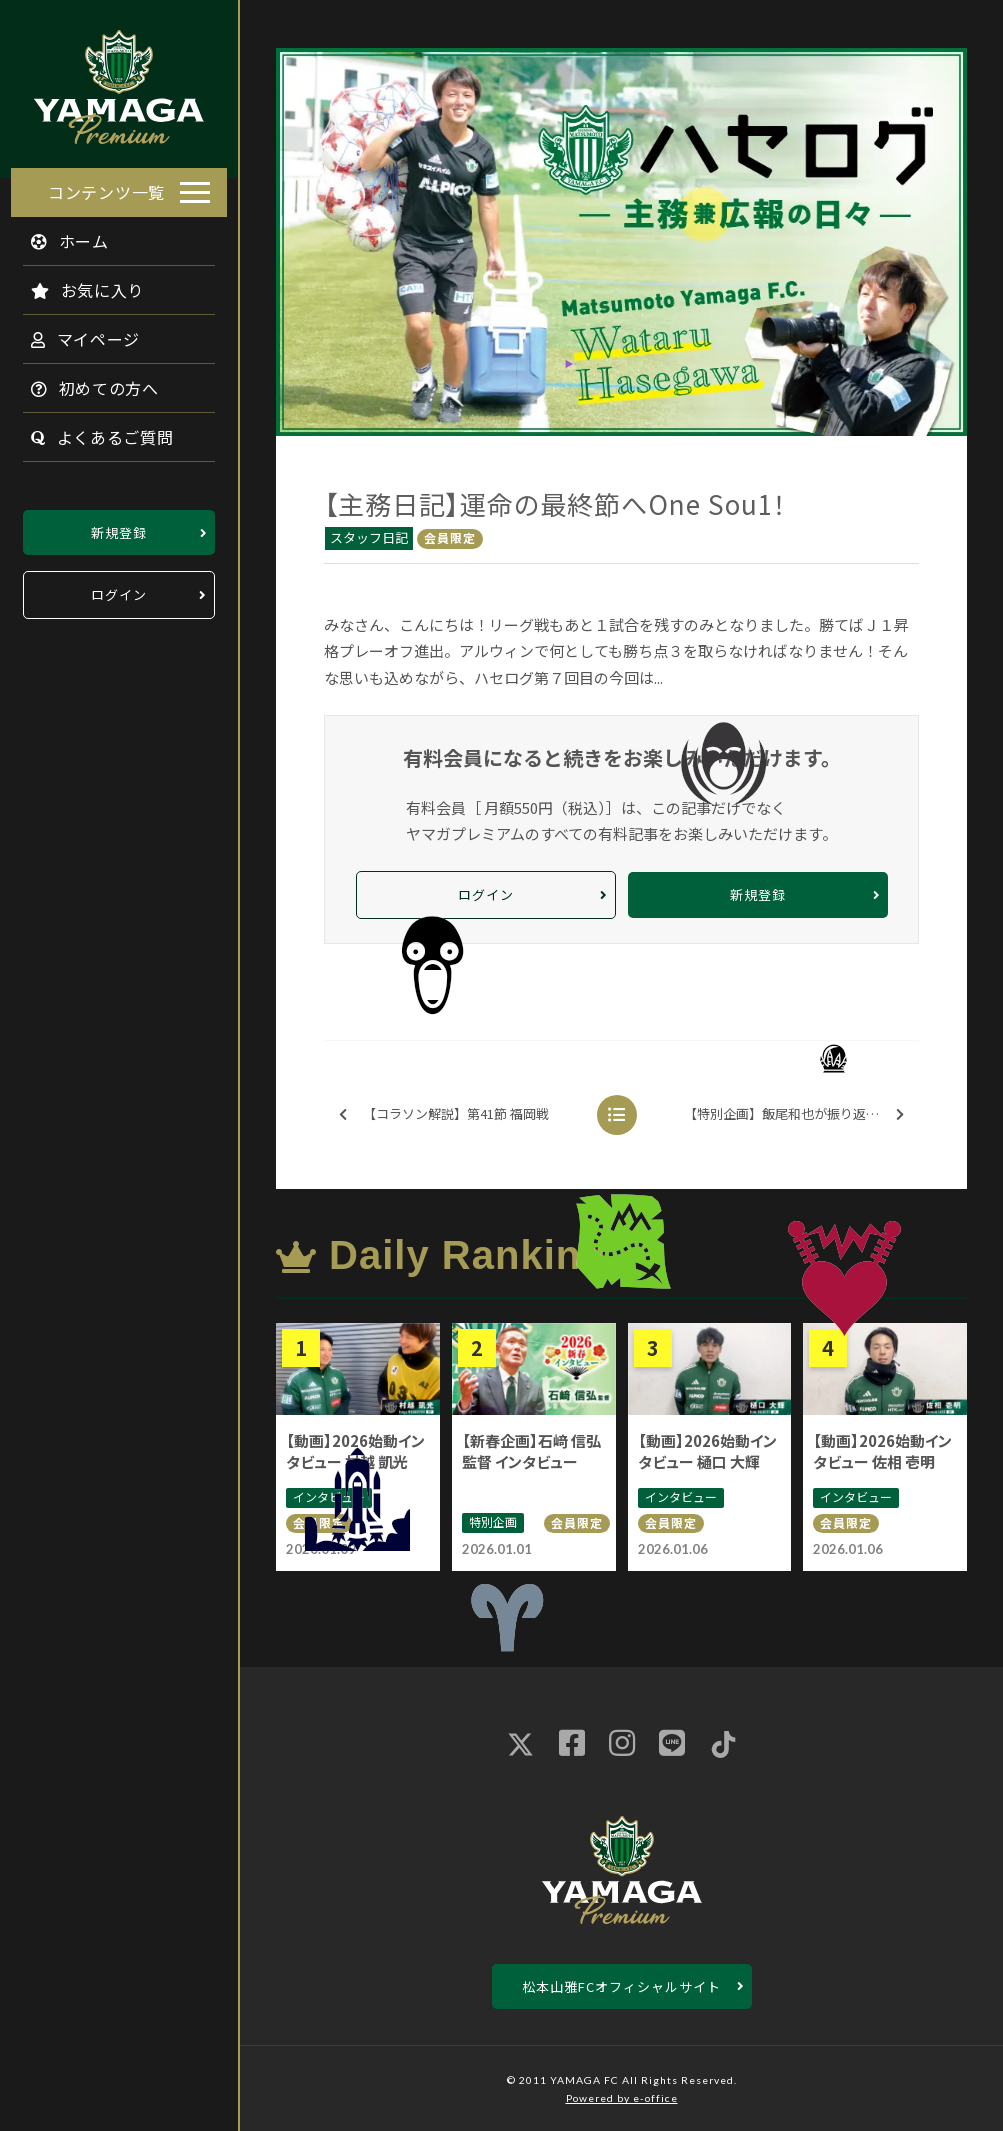 This screenshot has height=2131, width=1003. What do you see at coordinates (623, 1241) in the screenshot?
I see `view treasure map or quest location` at bounding box center [623, 1241].